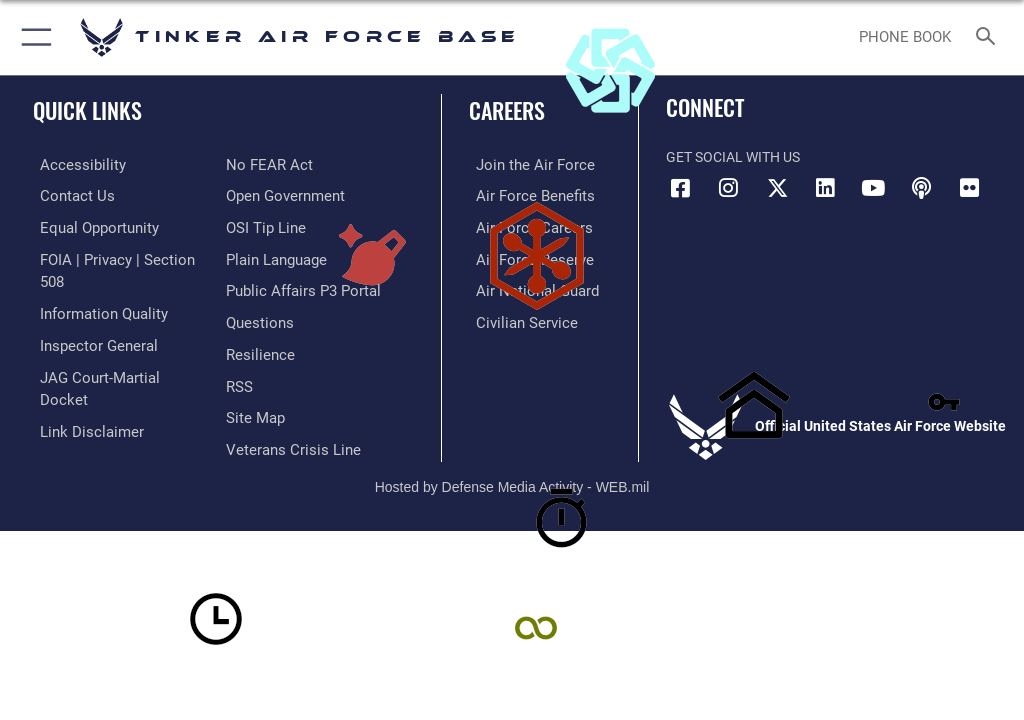  What do you see at coordinates (944, 402) in the screenshot?
I see `access security or authentication settings` at bounding box center [944, 402].